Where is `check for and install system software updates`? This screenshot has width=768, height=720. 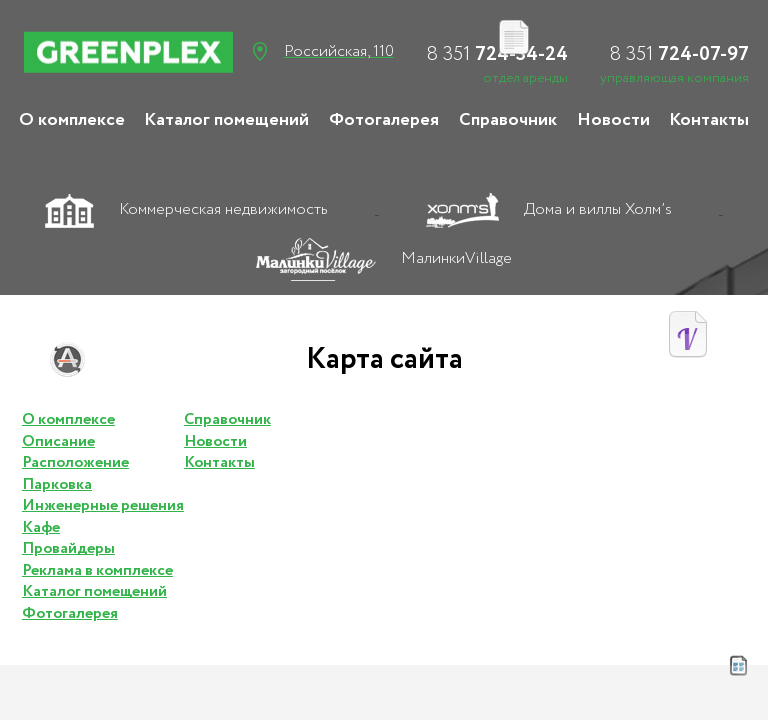
check for and install system software updates is located at coordinates (67, 359).